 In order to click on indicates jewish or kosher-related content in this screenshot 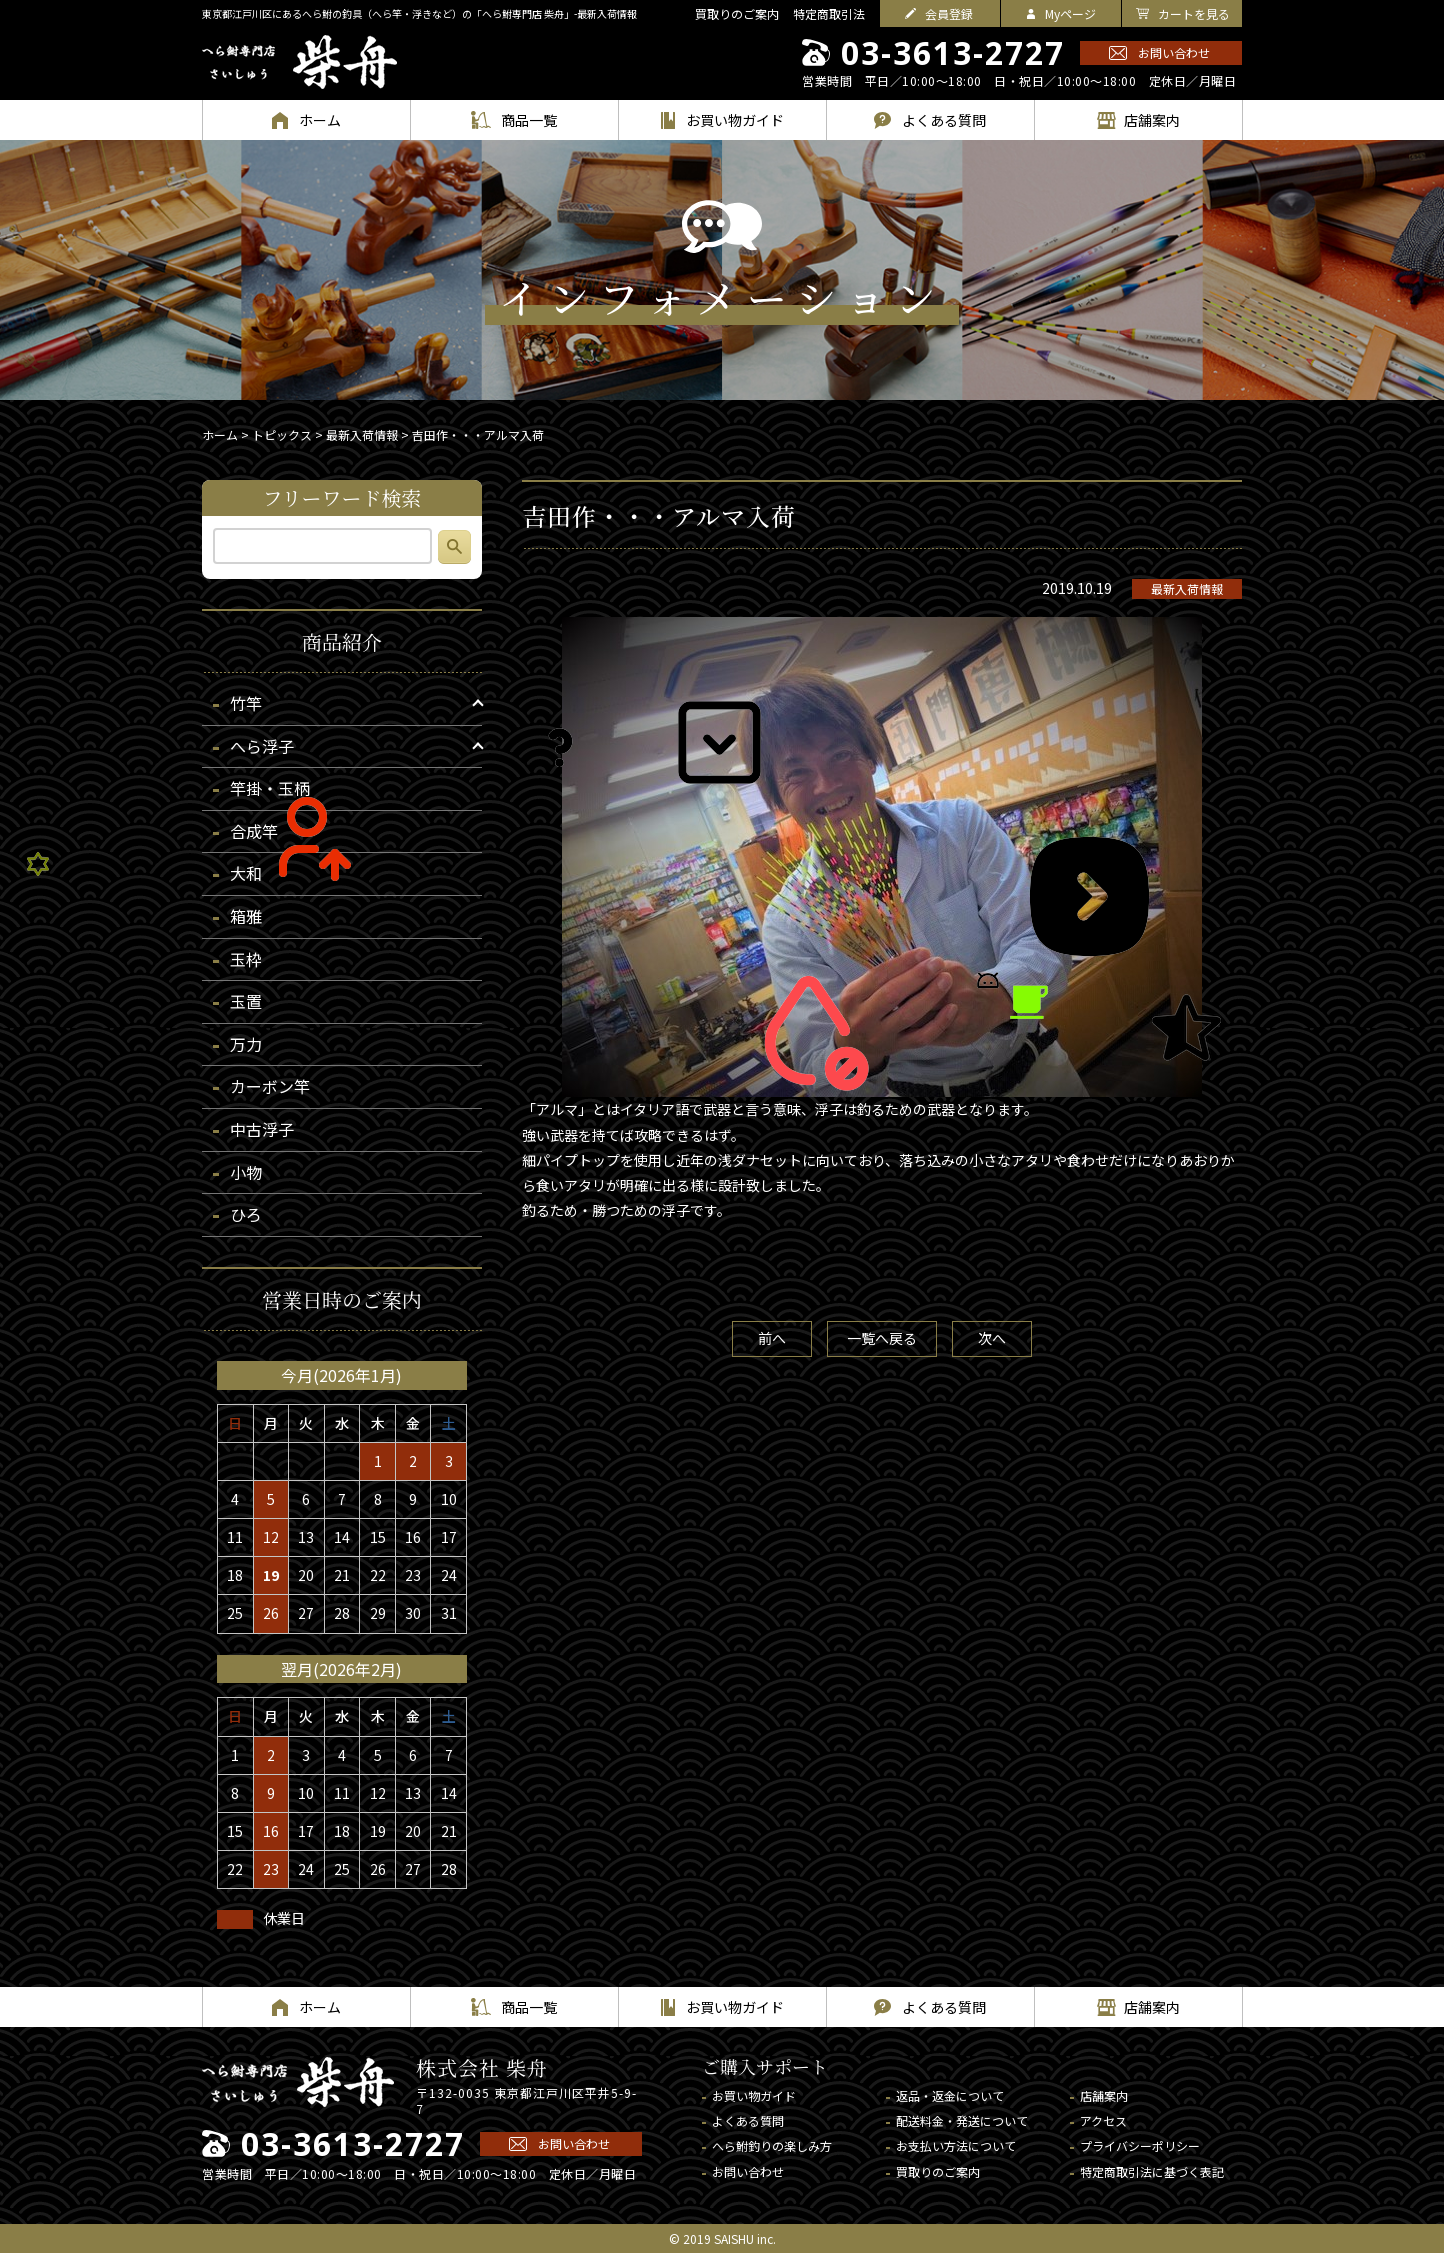, I will do `click(38, 864)`.